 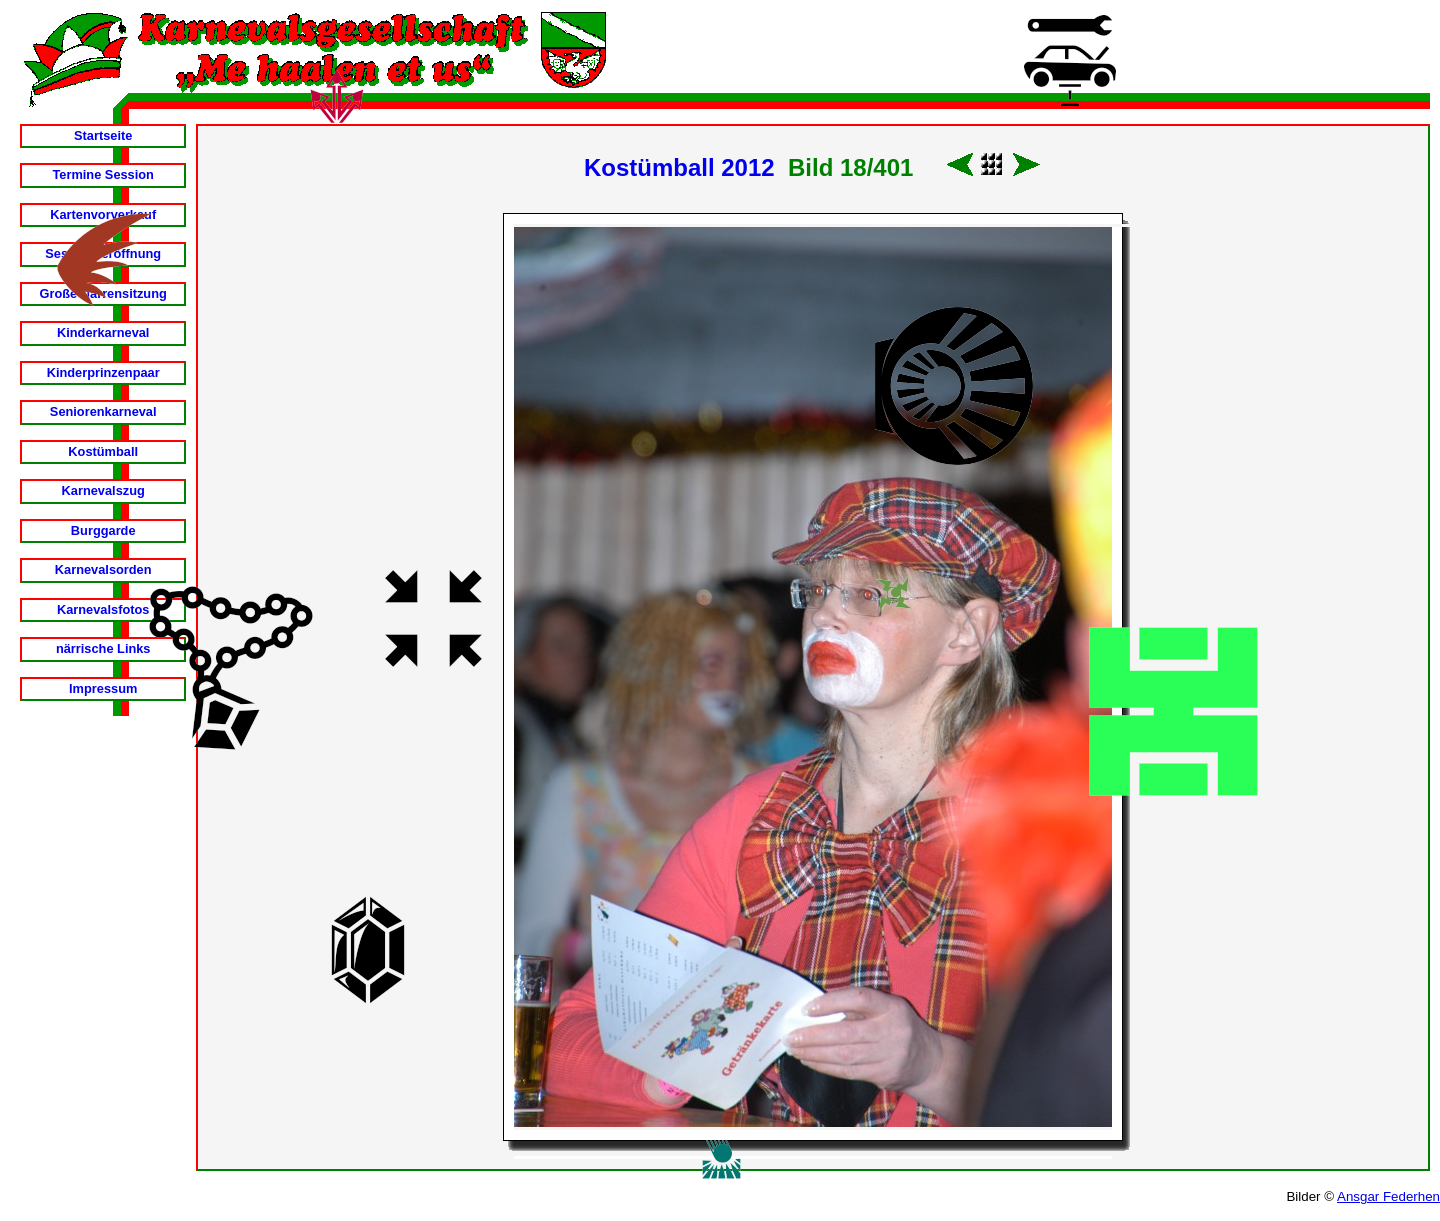 I want to click on toggle flashlight on/off, so click(x=954, y=386).